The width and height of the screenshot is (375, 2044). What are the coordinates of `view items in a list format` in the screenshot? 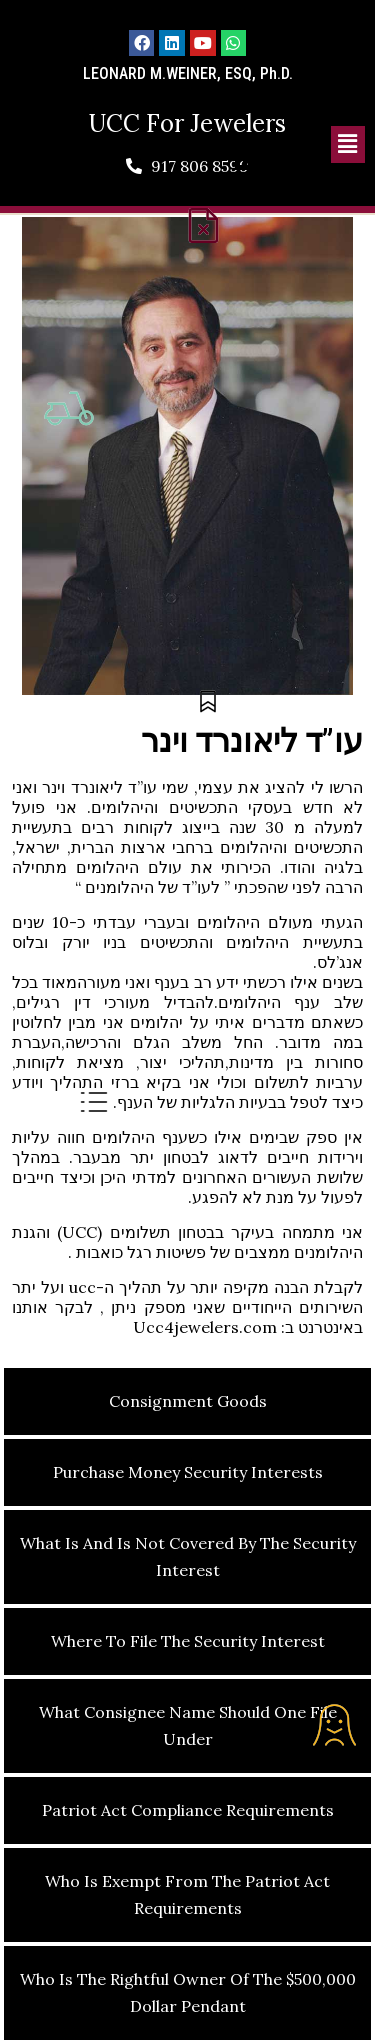 It's located at (94, 1102).